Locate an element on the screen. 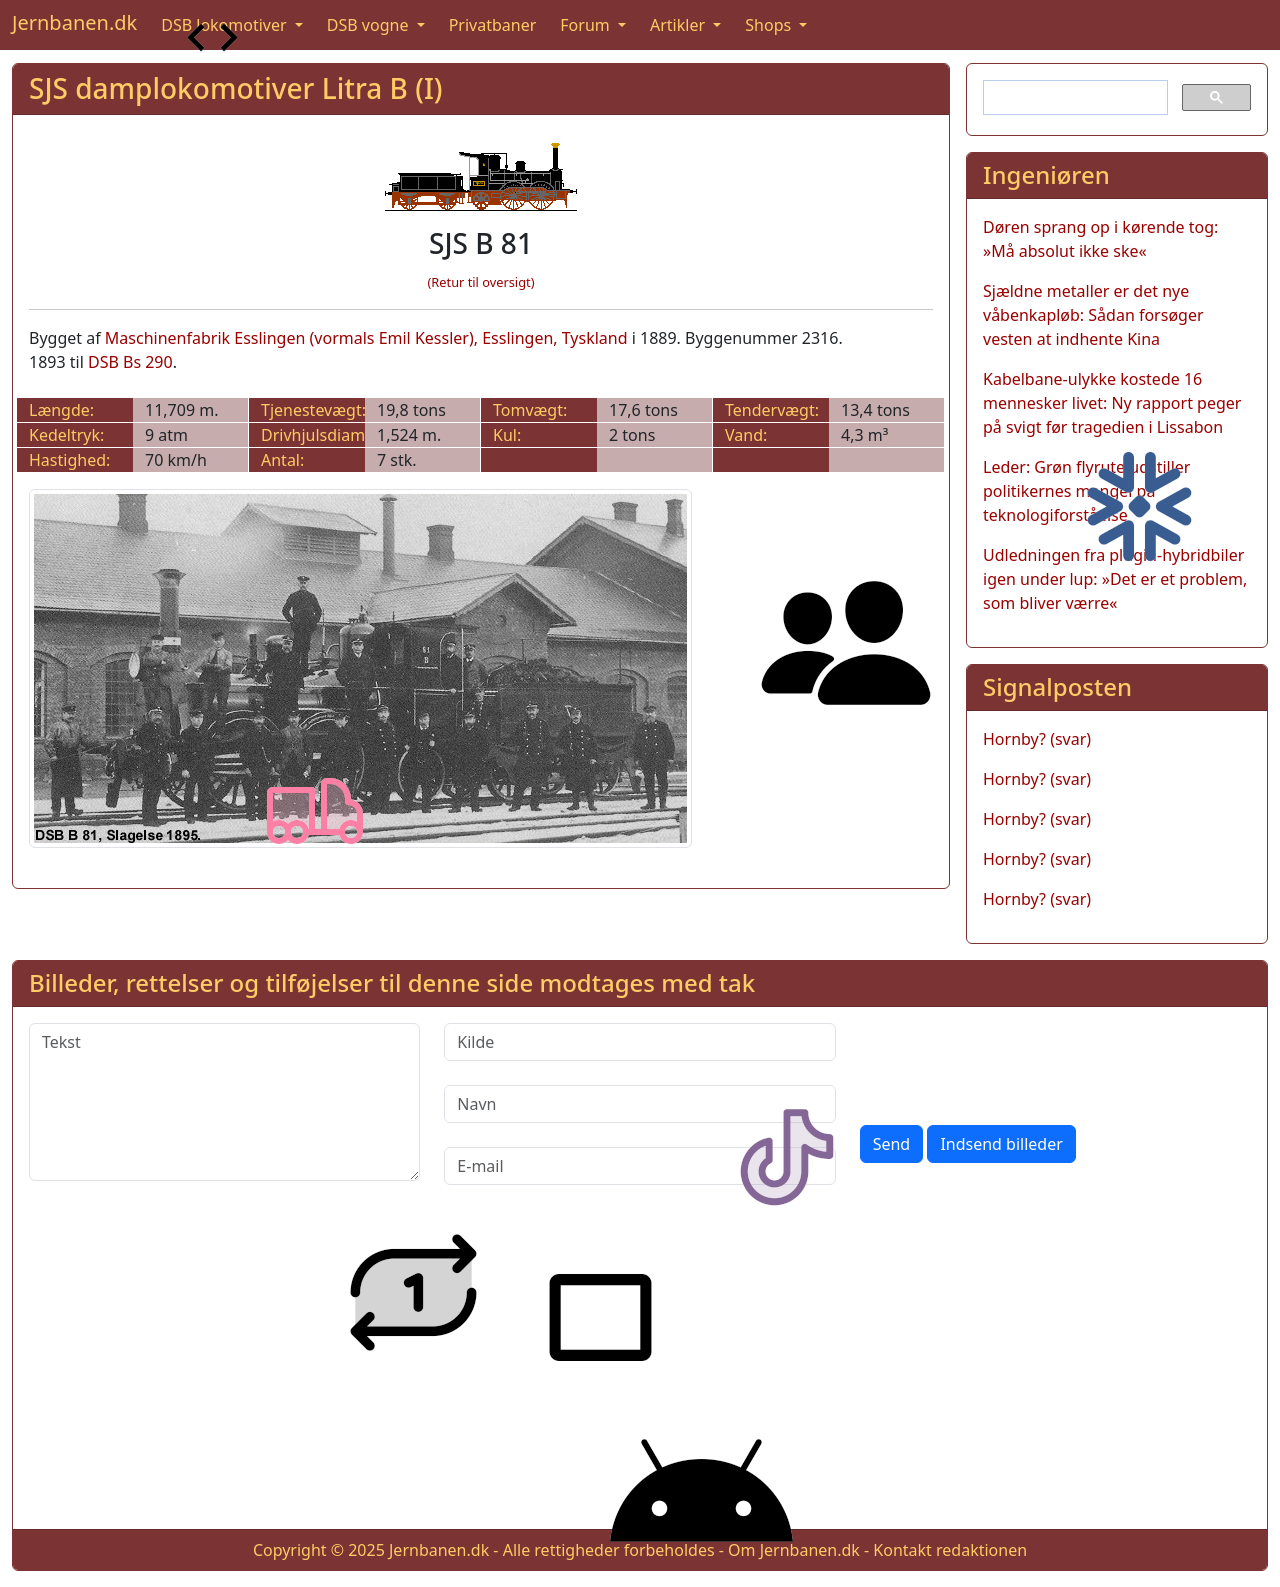 The image size is (1280, 1587). repeat the current track once is located at coordinates (413, 1292).